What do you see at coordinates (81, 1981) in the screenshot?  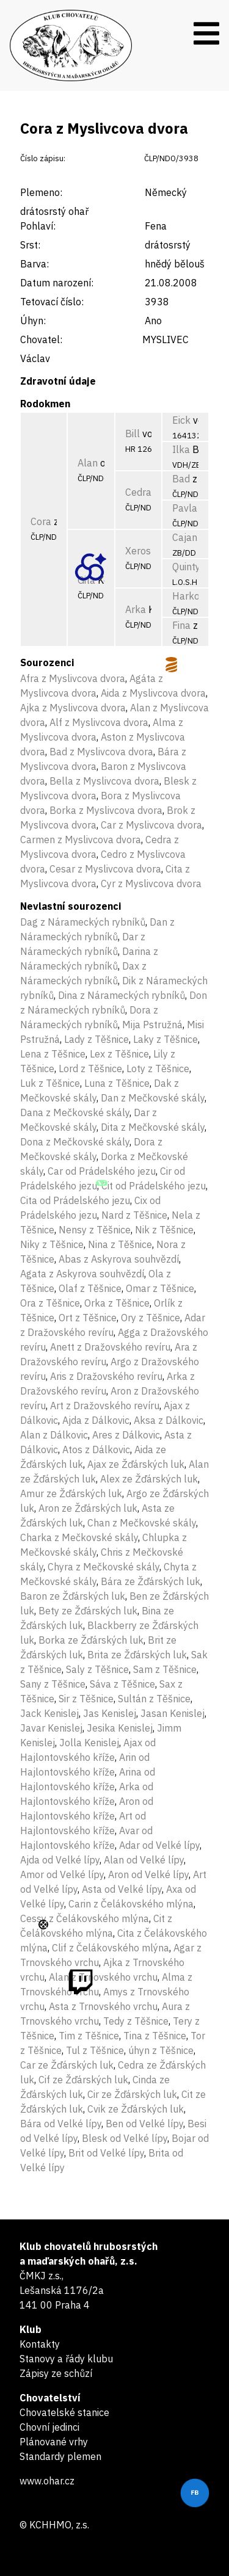 I see `open the Twitch app` at bounding box center [81, 1981].